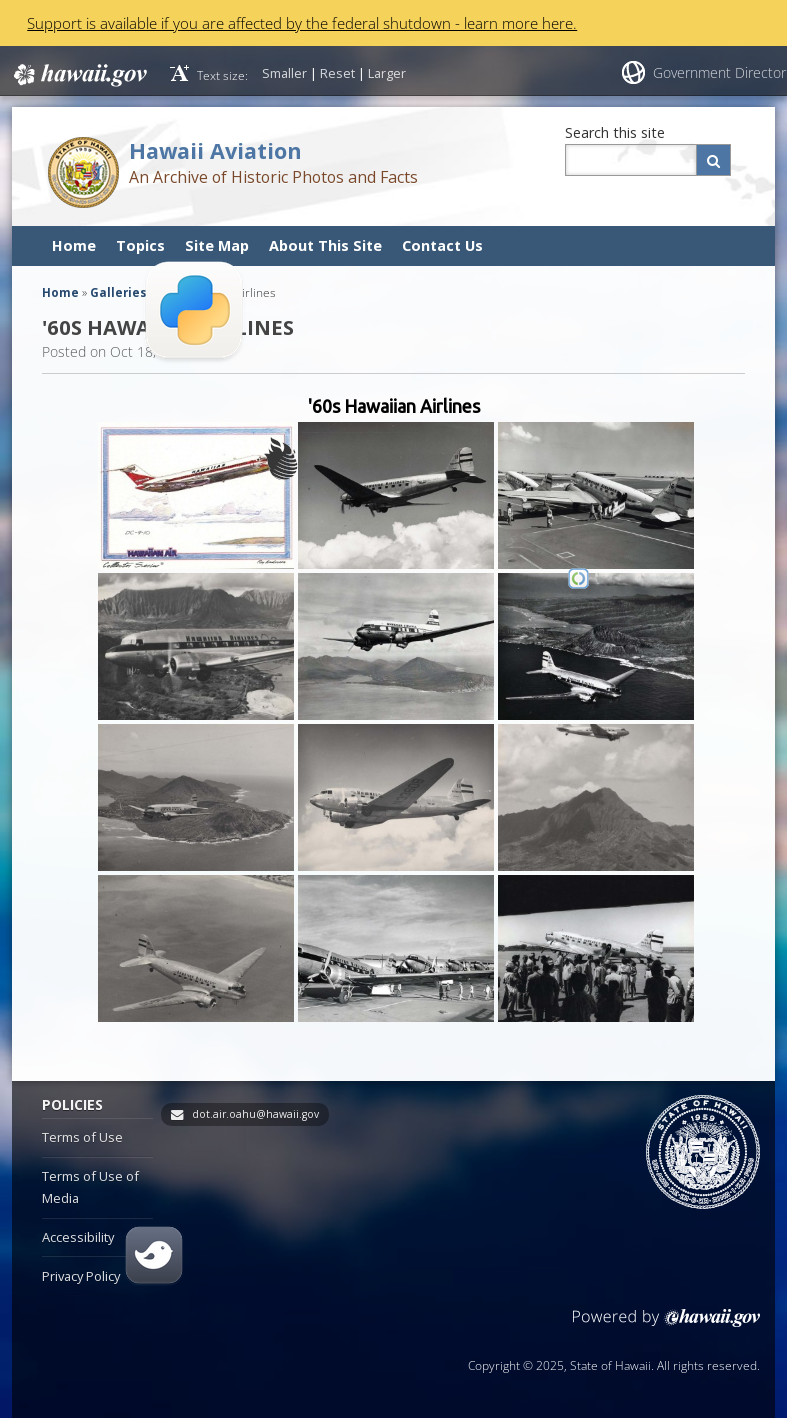 This screenshot has height=1418, width=787. What do you see at coordinates (194, 310) in the screenshot?
I see `open the Python programming environment` at bounding box center [194, 310].